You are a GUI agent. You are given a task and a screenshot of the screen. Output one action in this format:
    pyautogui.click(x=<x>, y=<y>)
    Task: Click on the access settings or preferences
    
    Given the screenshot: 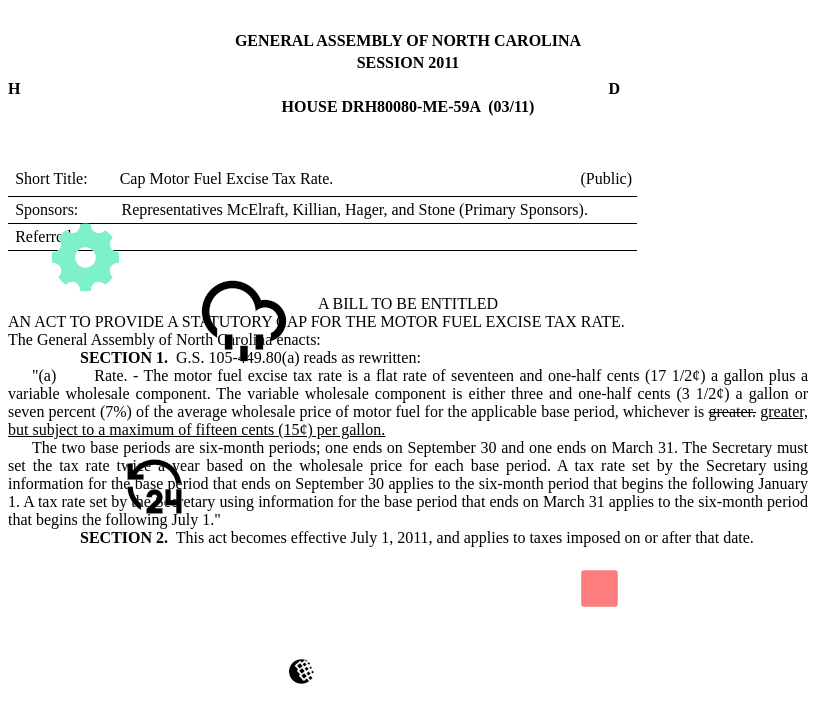 What is the action you would take?
    pyautogui.click(x=85, y=257)
    